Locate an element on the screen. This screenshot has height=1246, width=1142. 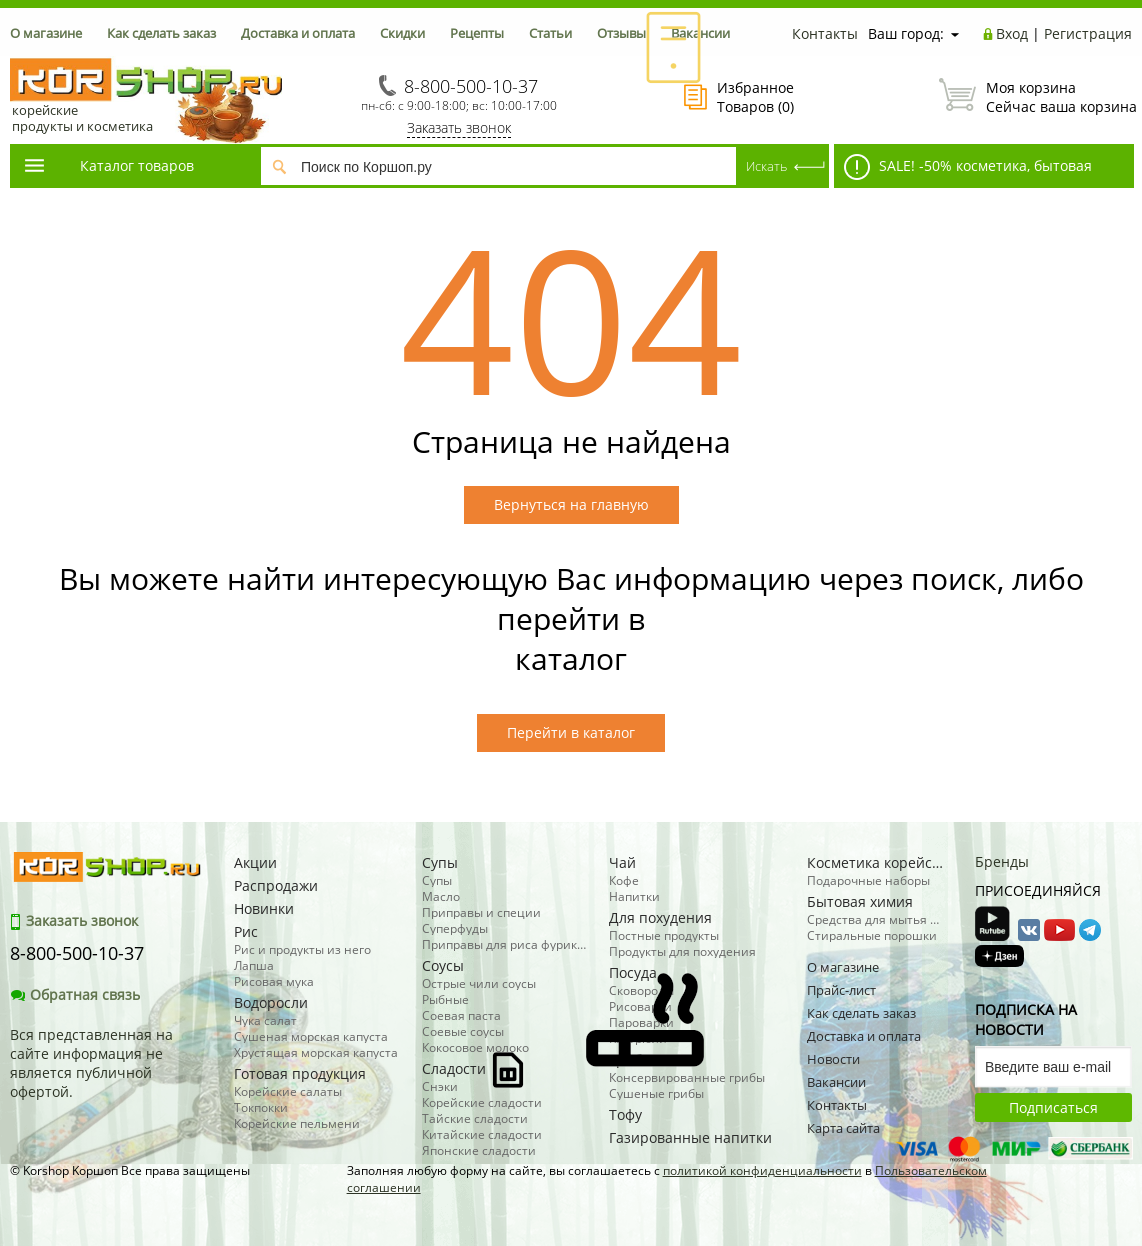
access server or desktop computer settings is located at coordinates (673, 47).